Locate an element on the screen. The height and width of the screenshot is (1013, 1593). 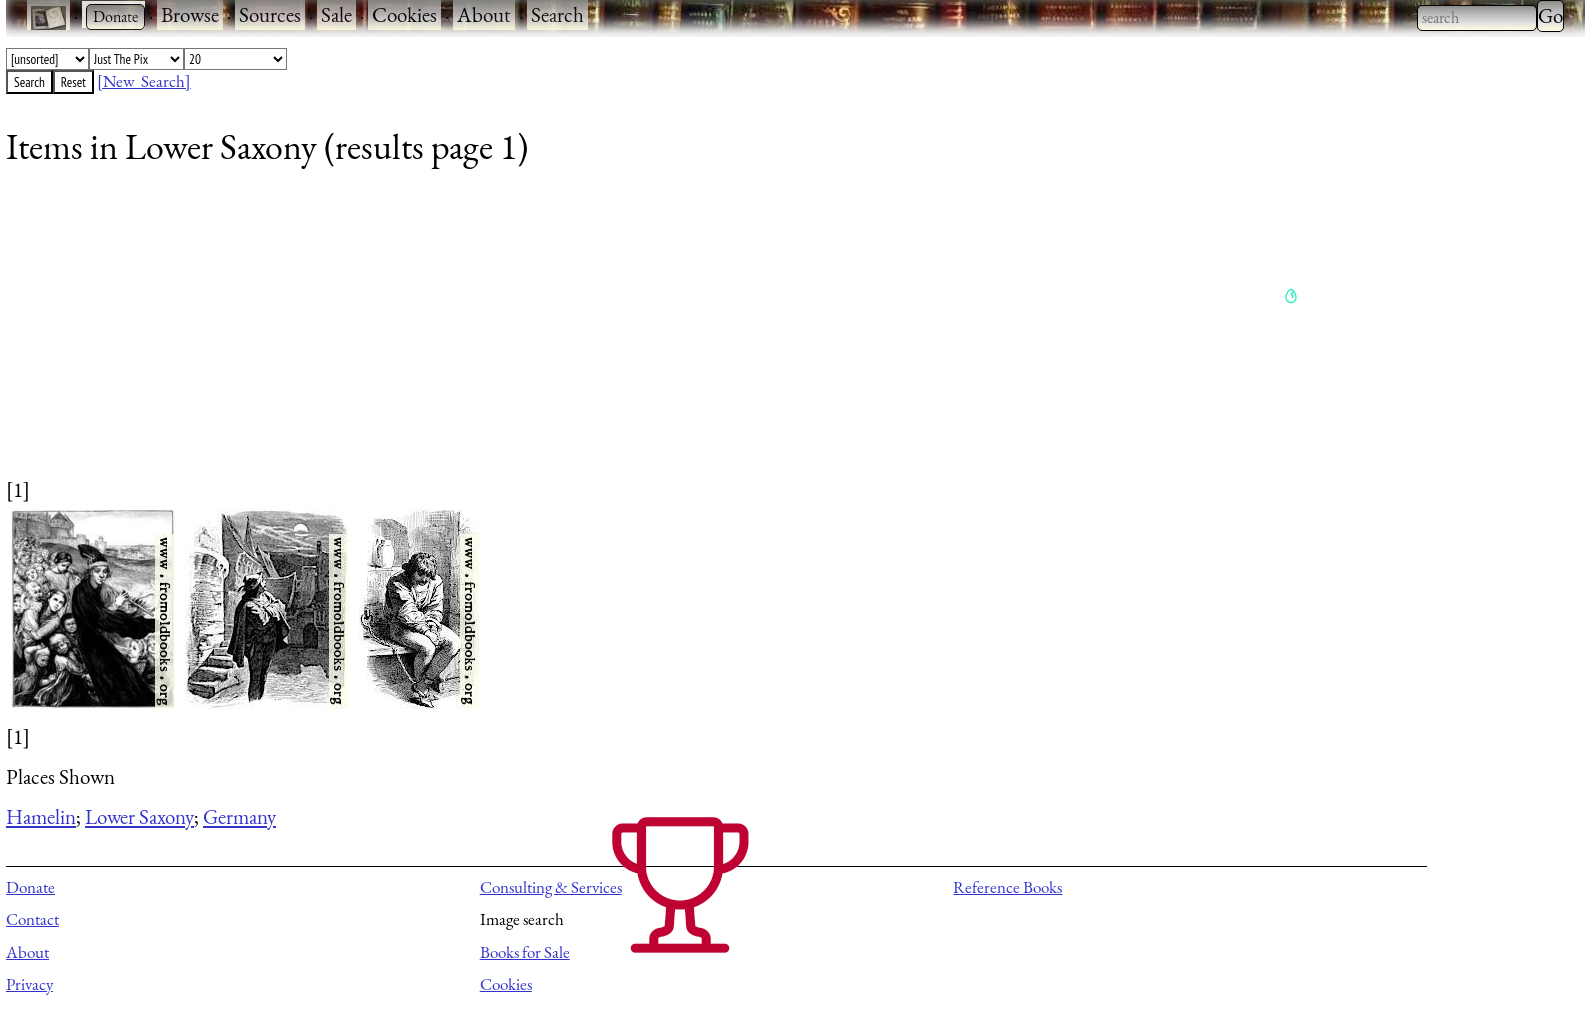
view achievements or awards is located at coordinates (680, 885).